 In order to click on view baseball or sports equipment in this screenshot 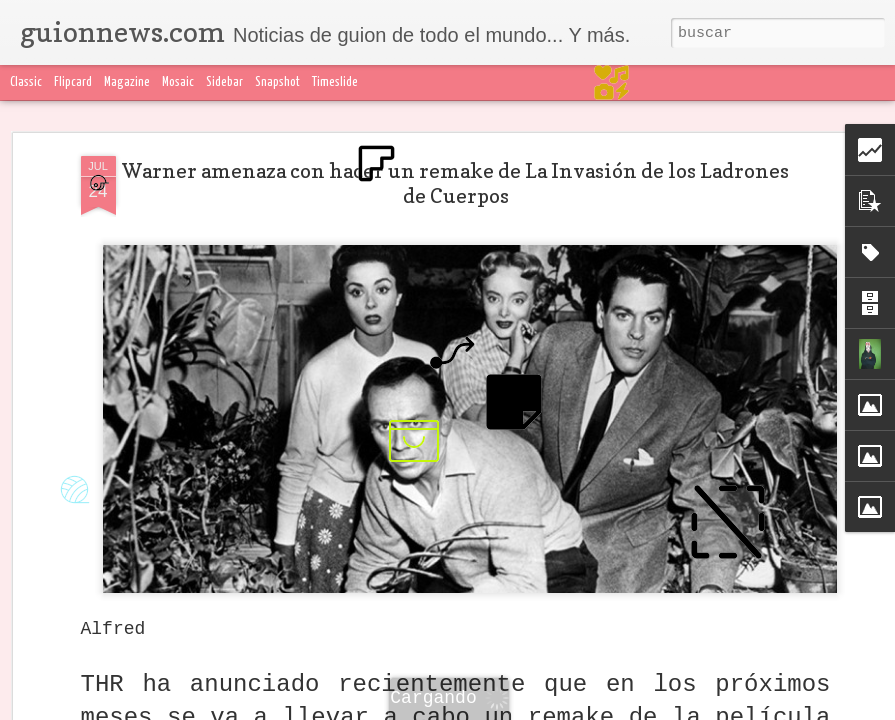, I will do `click(99, 183)`.